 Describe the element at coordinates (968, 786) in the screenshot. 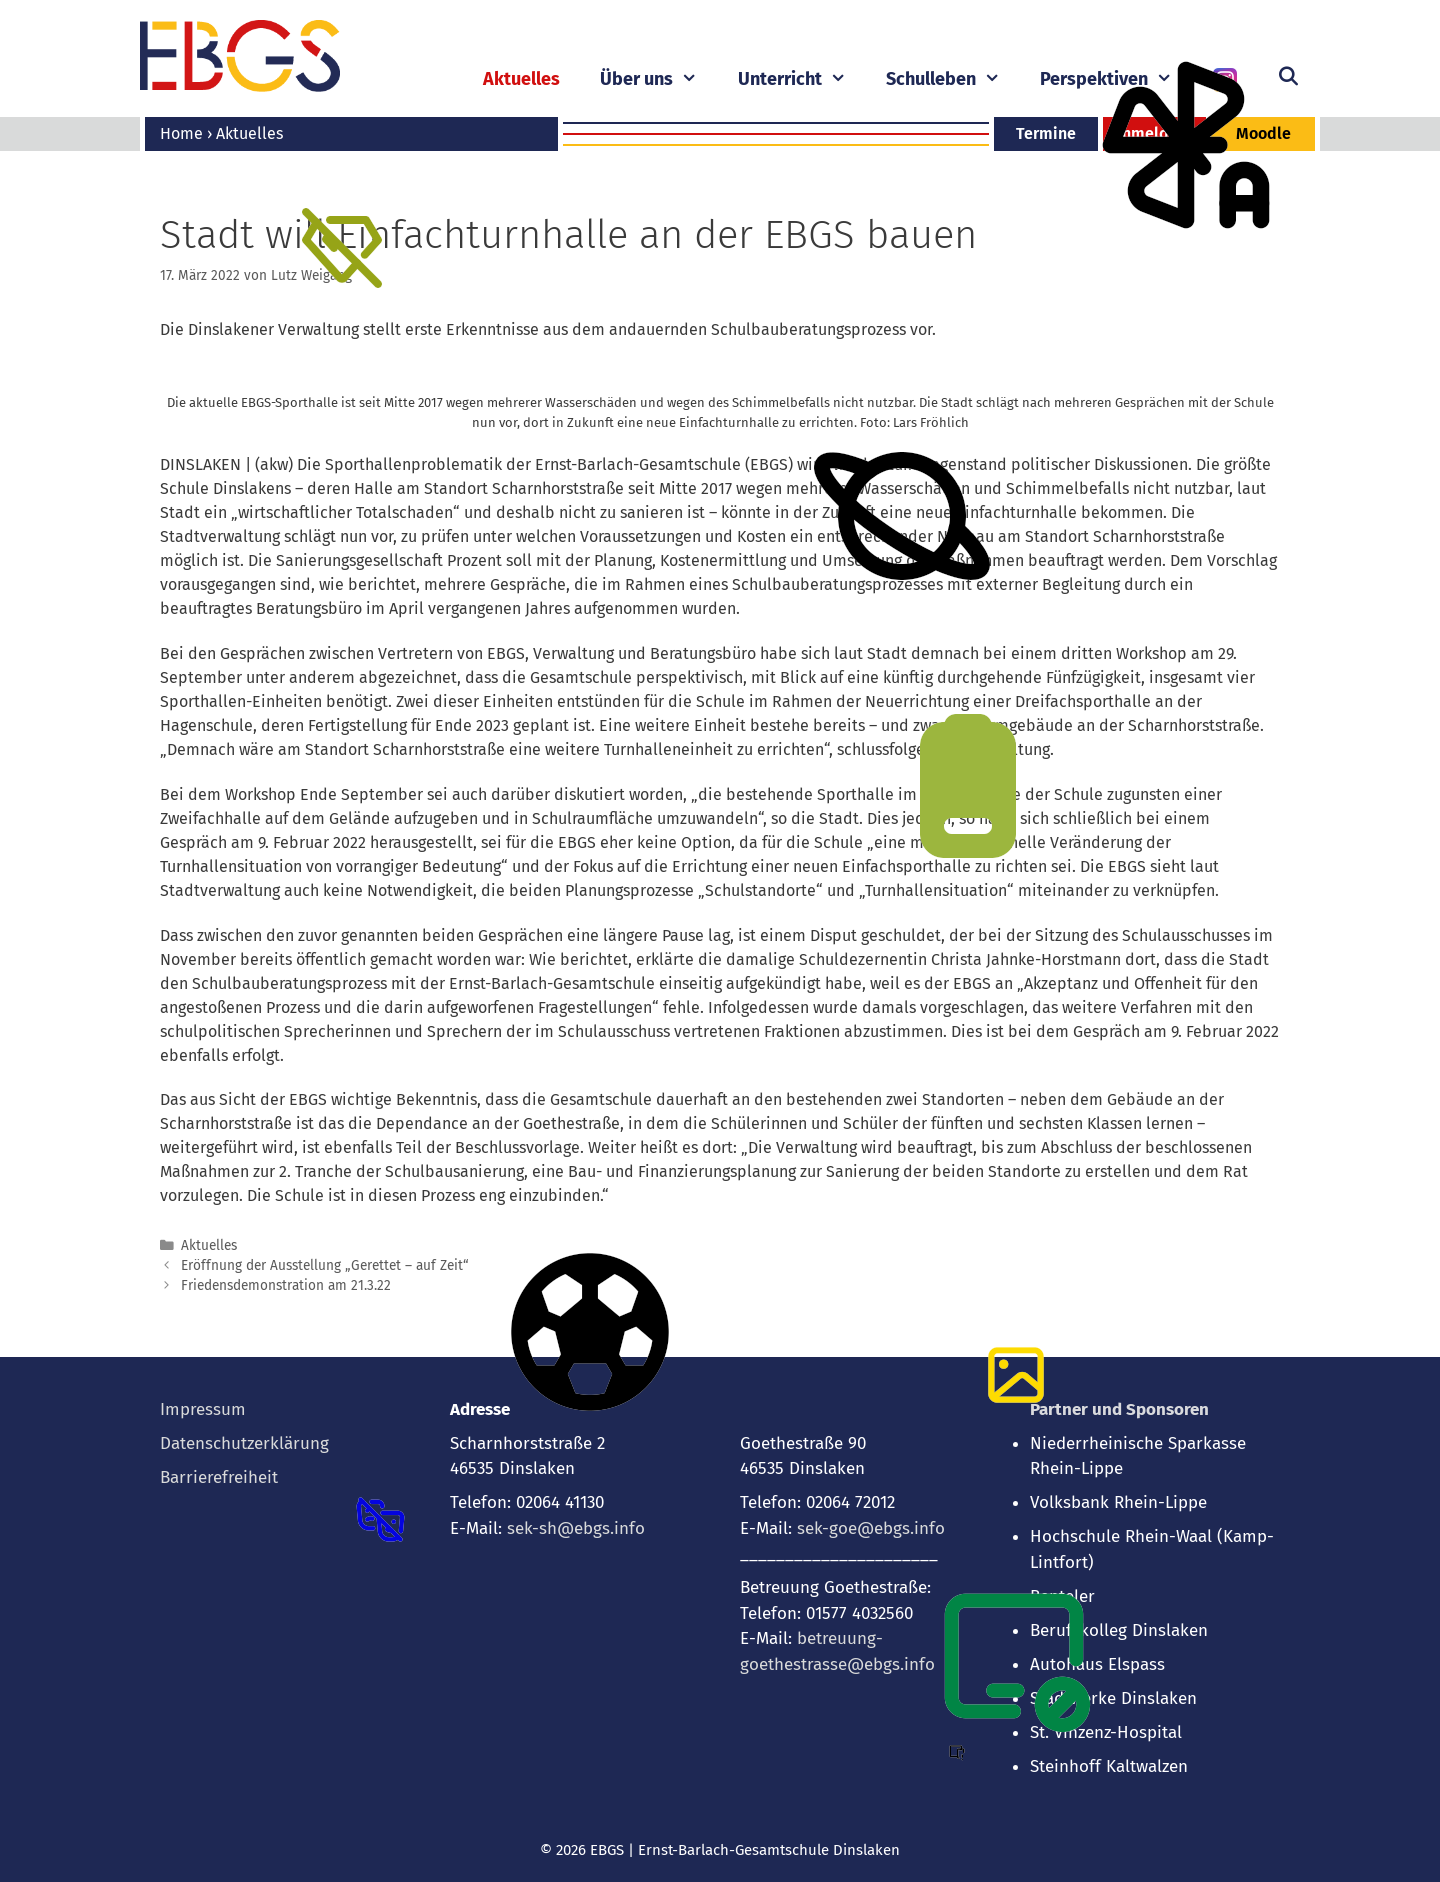

I see `indicates low battery level` at that location.